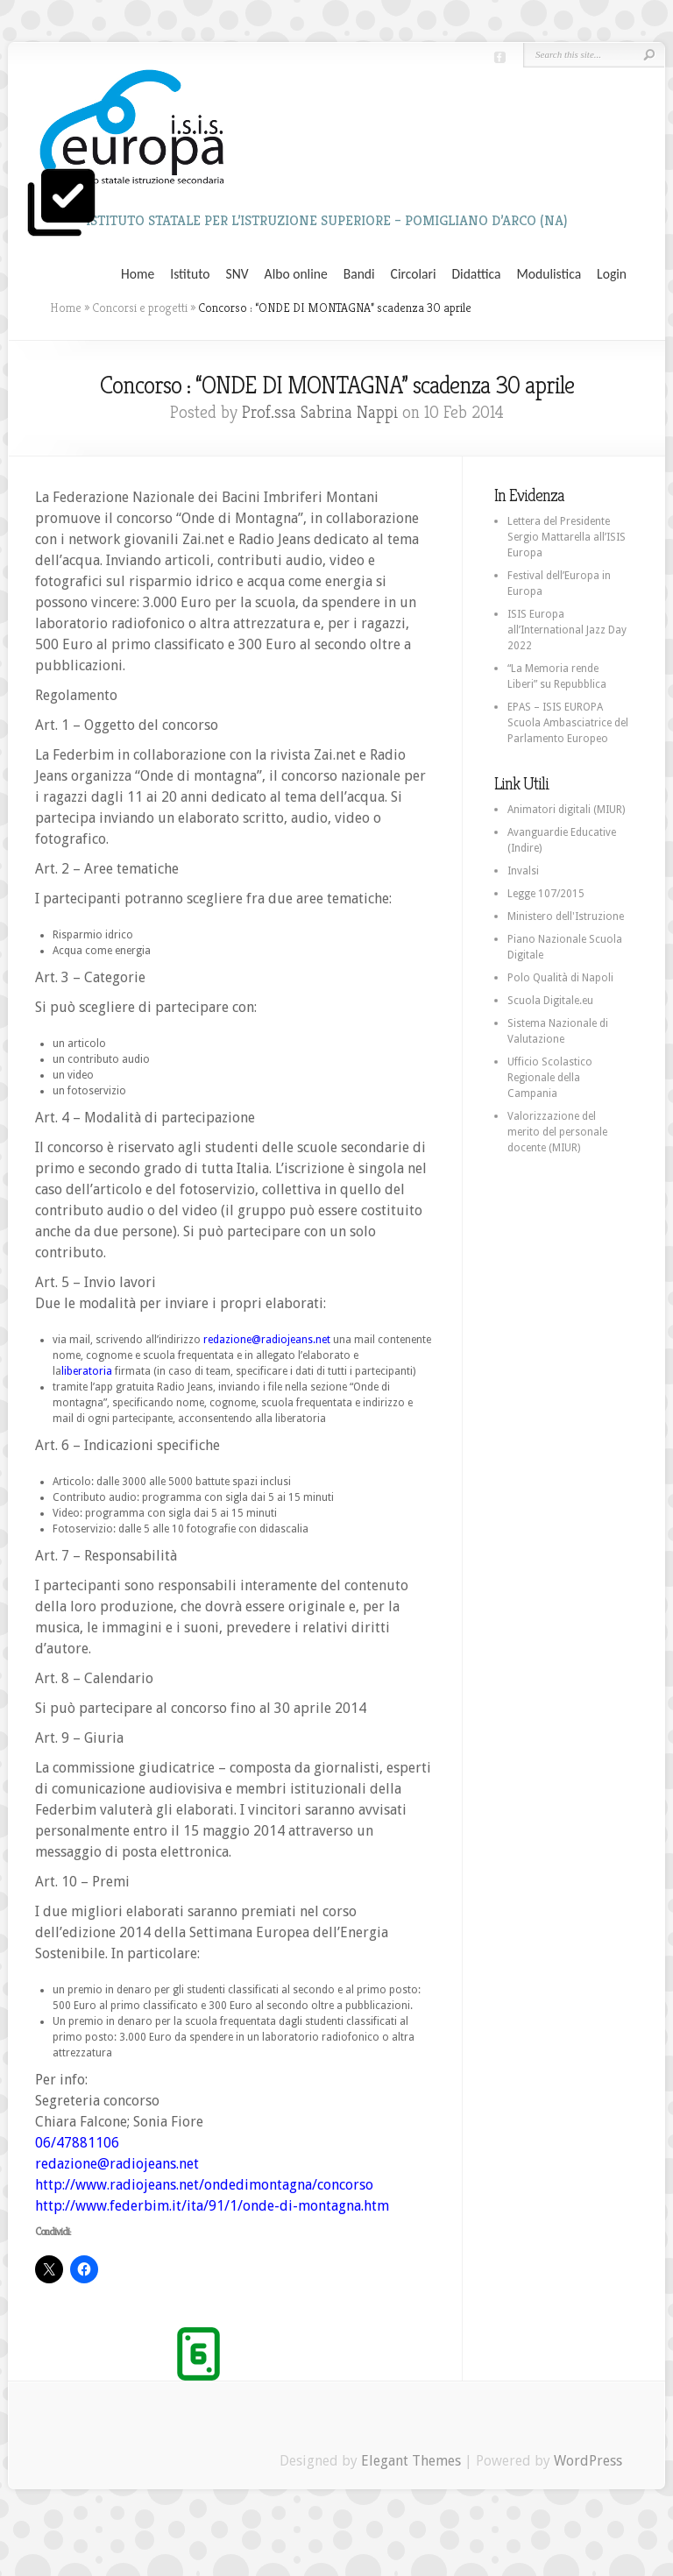 This screenshot has width=673, height=2576. Describe the element at coordinates (198, 2353) in the screenshot. I see `playing card with value six` at that location.